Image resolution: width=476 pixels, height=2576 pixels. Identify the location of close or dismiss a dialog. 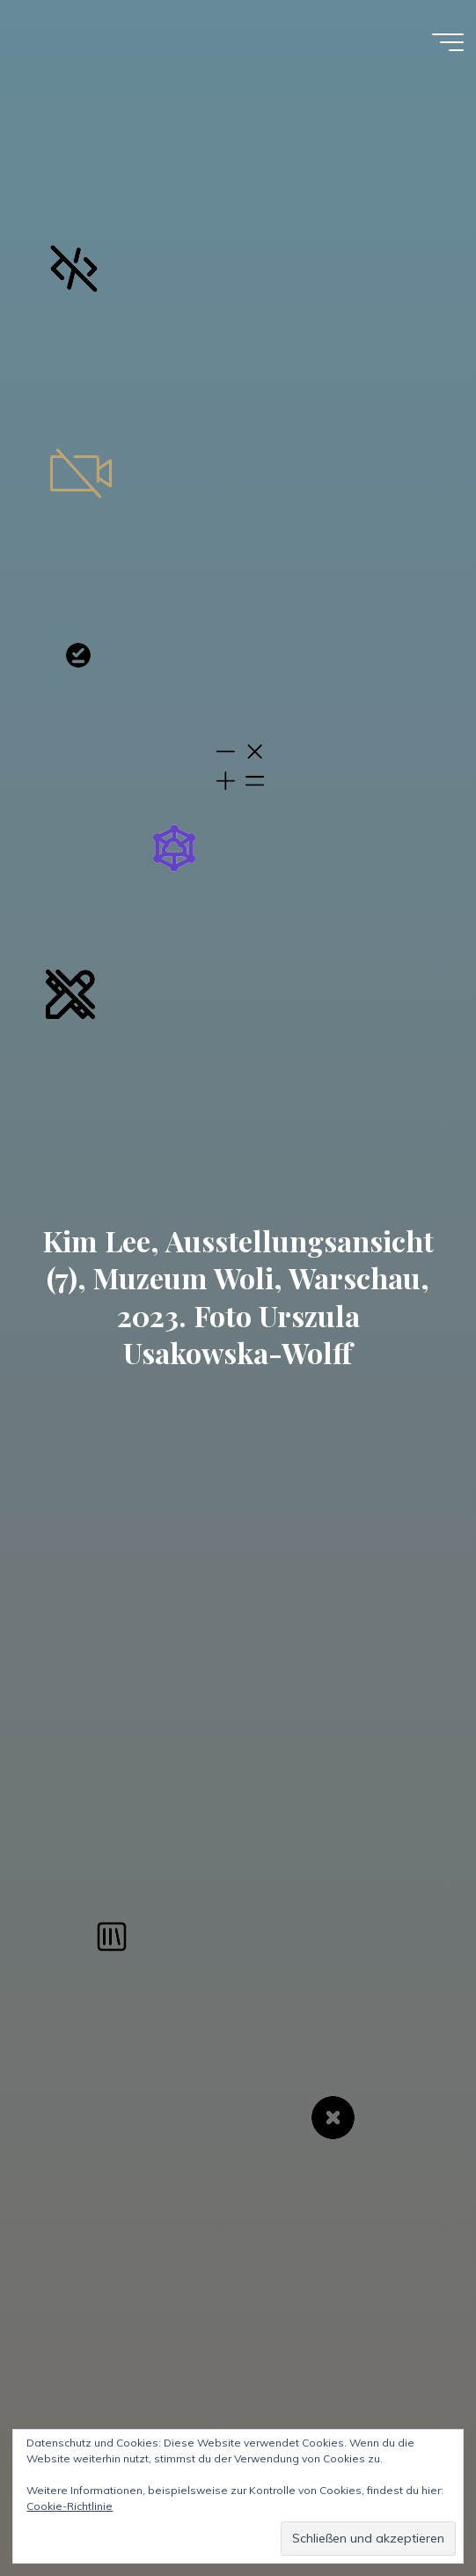
(333, 2117).